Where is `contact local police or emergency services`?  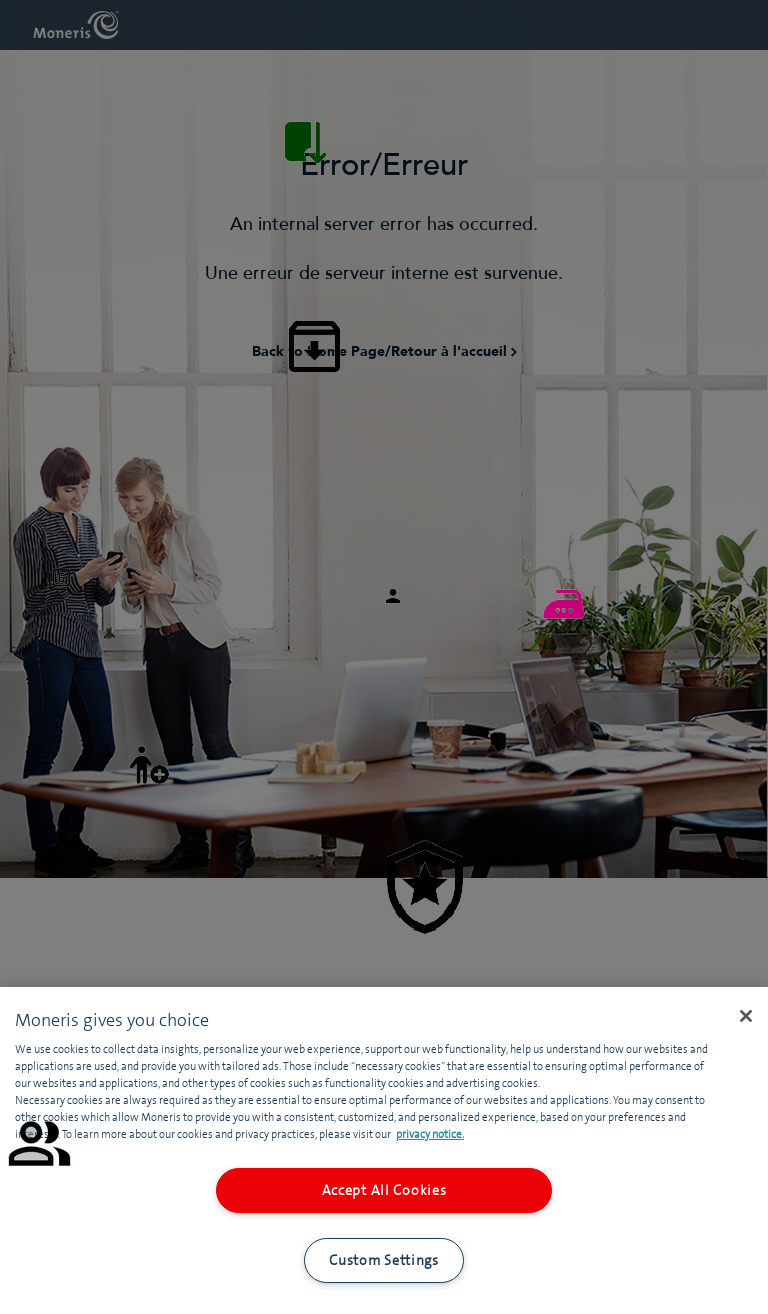
contact local police or emergency services is located at coordinates (425, 887).